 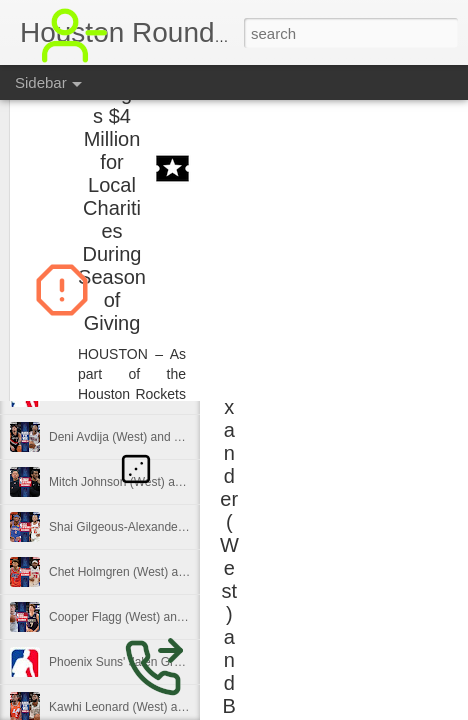 I want to click on randomize or shuffle content, so click(x=136, y=469).